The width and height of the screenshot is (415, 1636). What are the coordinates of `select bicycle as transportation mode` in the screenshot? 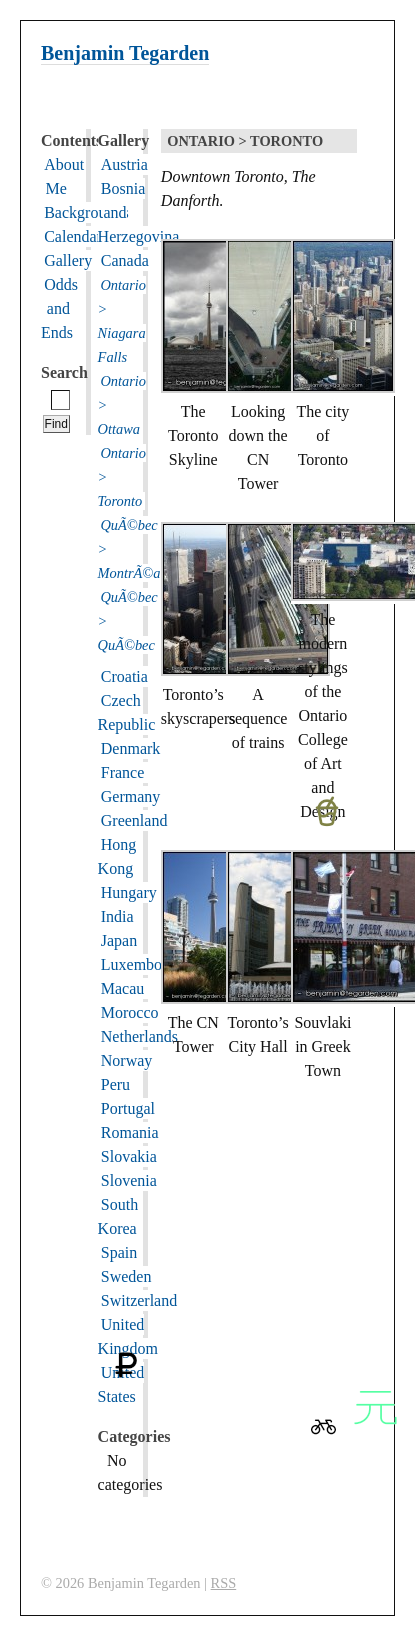 It's located at (323, 1426).